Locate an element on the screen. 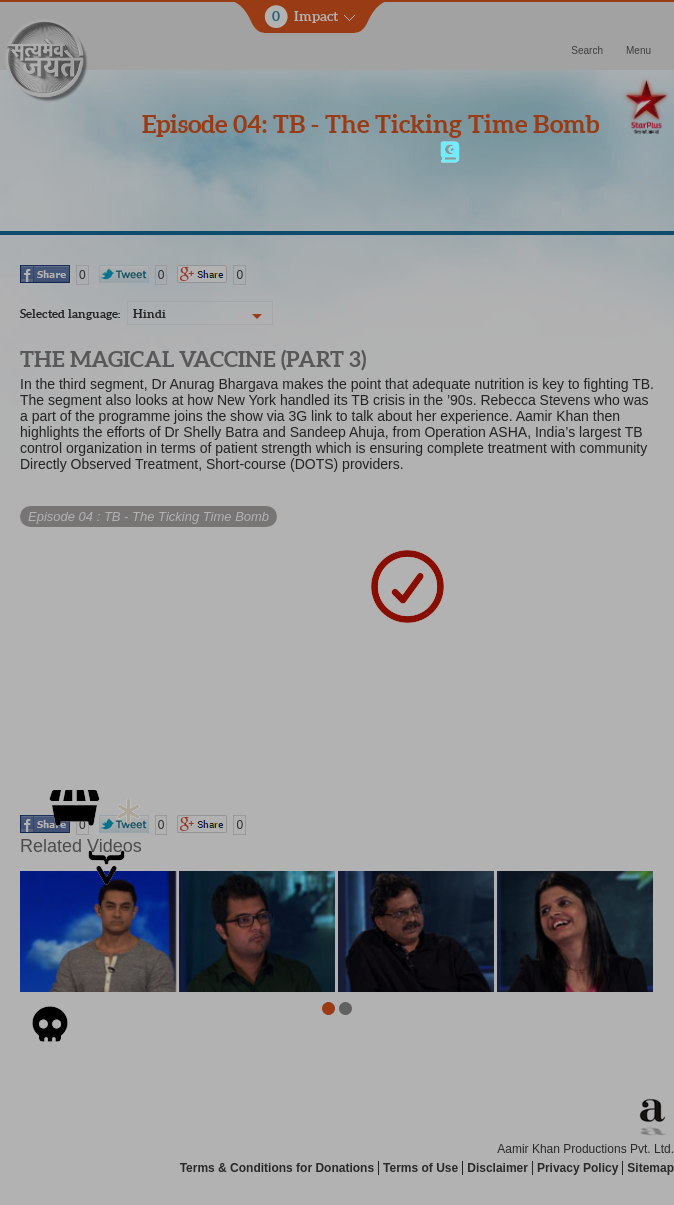  access quran or islamic religious texts is located at coordinates (450, 152).